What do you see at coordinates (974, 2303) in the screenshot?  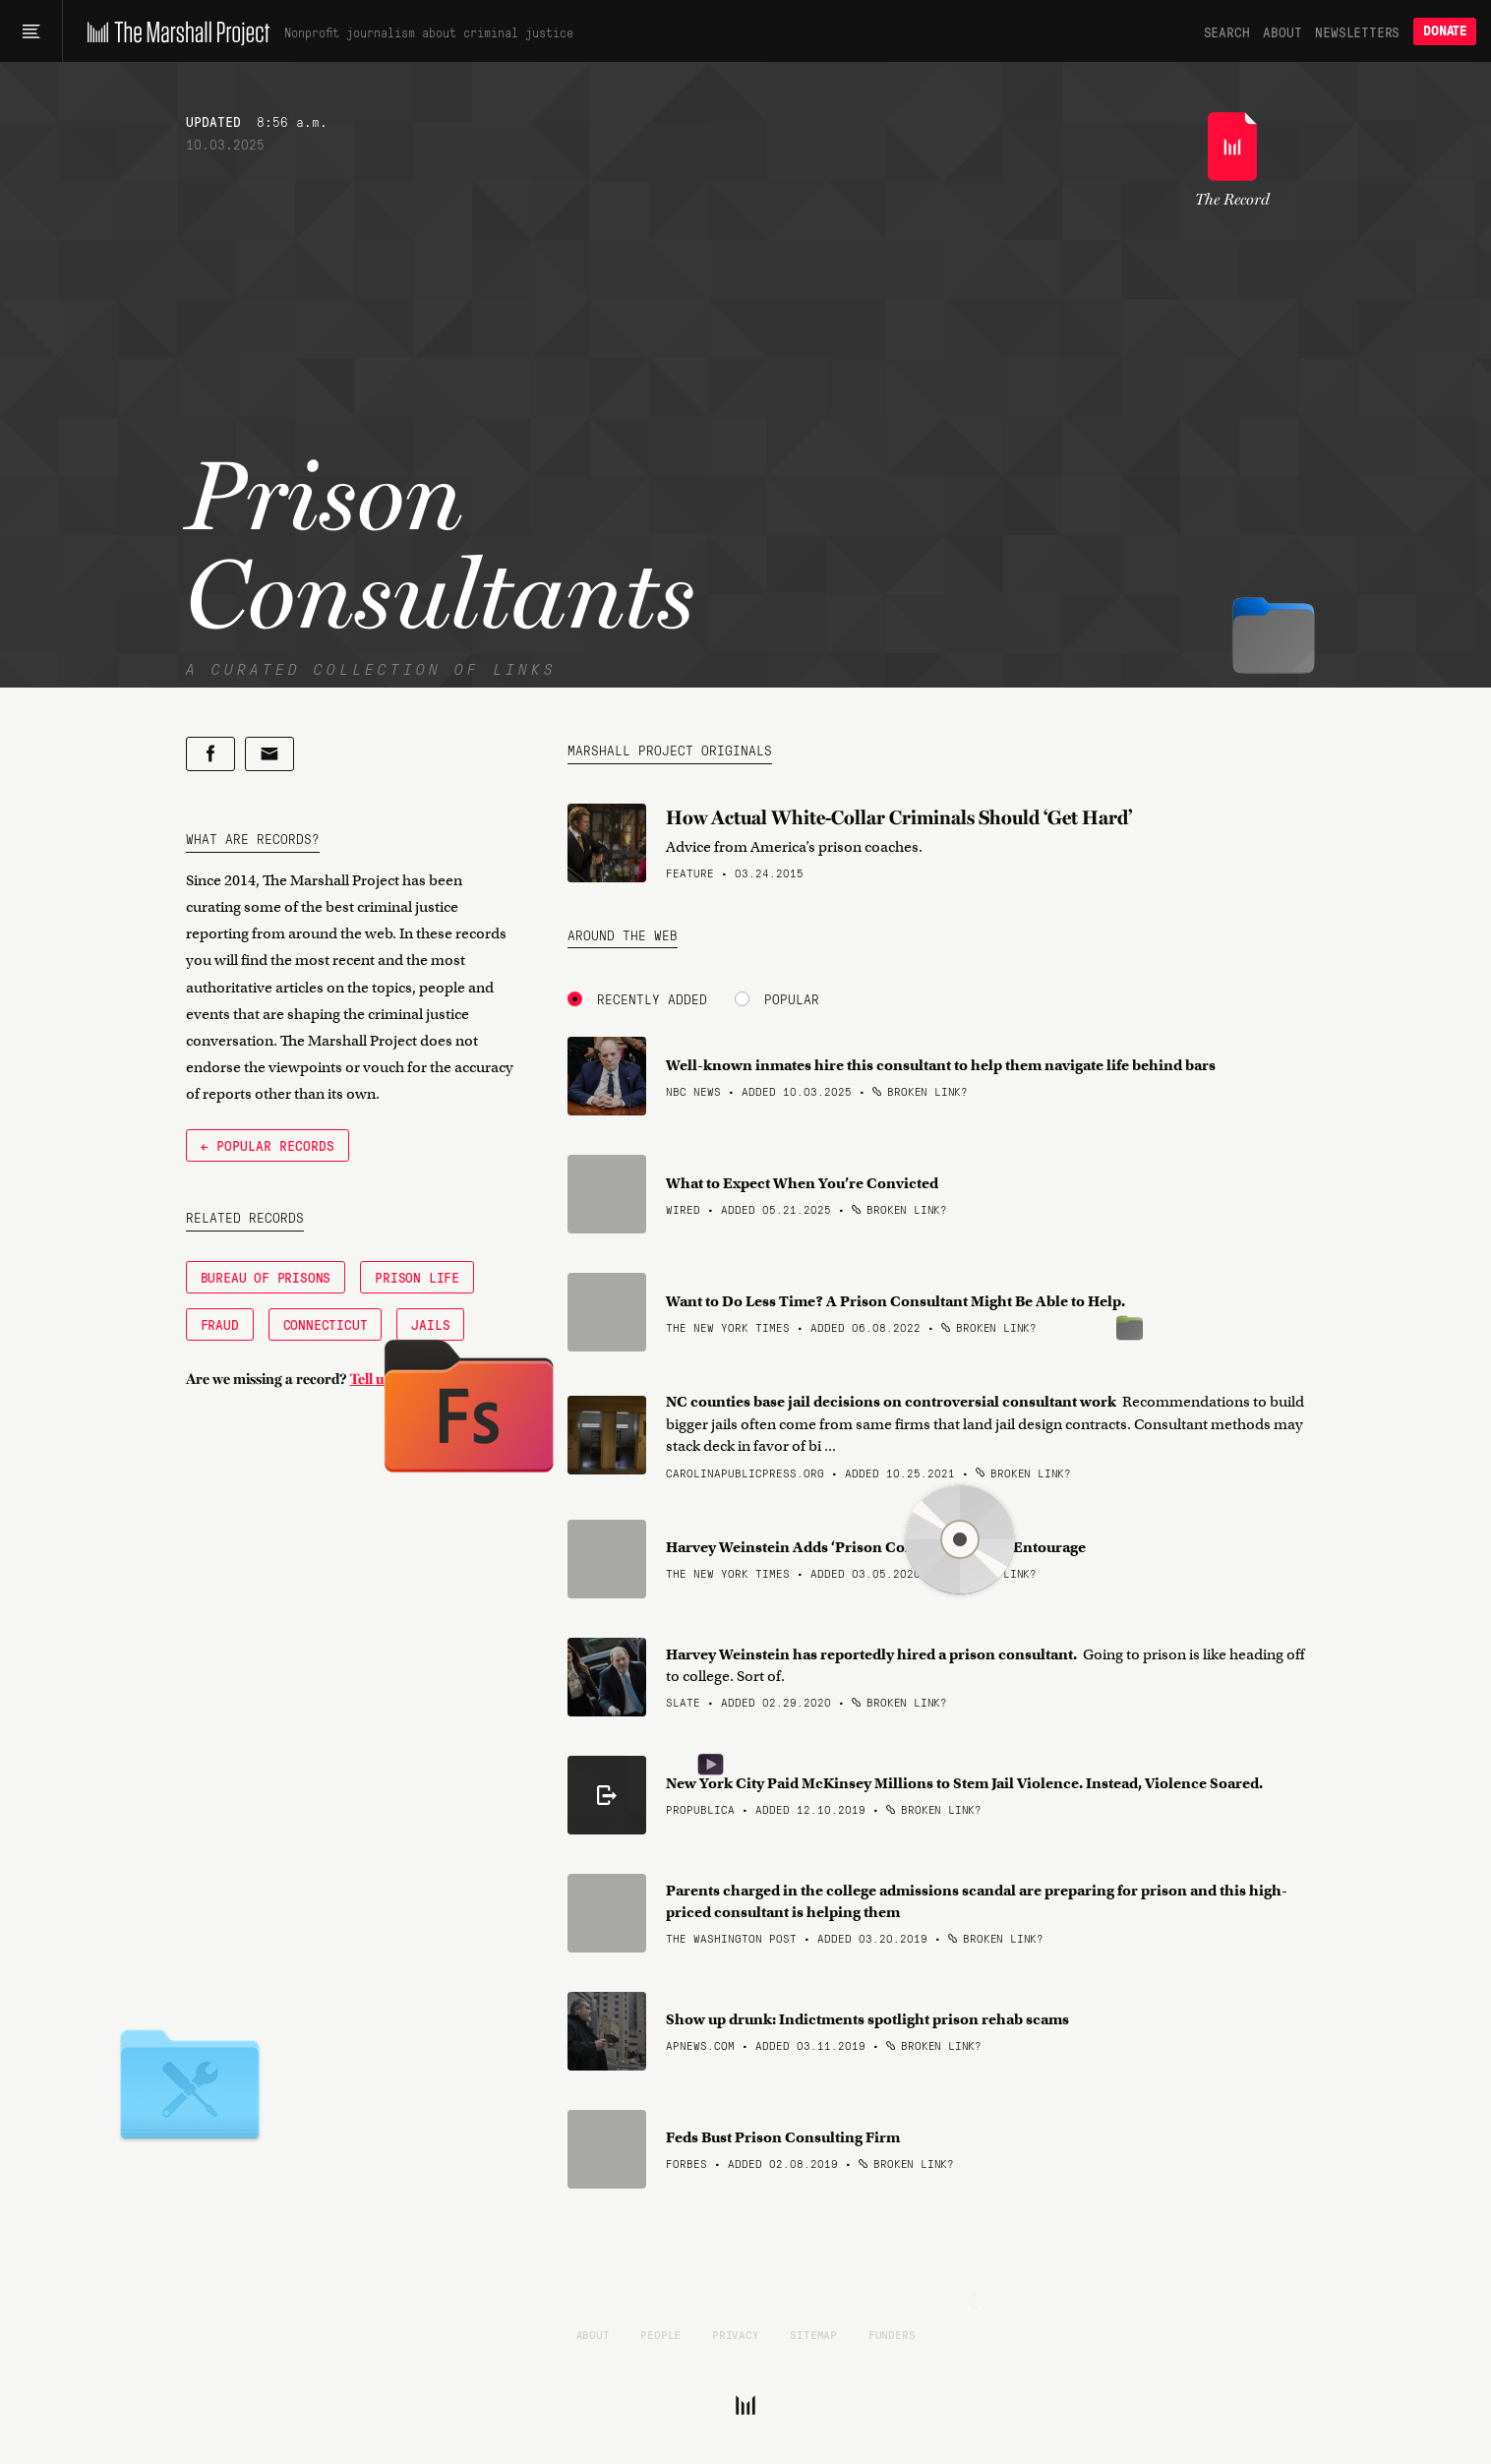 I see `indicates active keyboard input mode` at bounding box center [974, 2303].